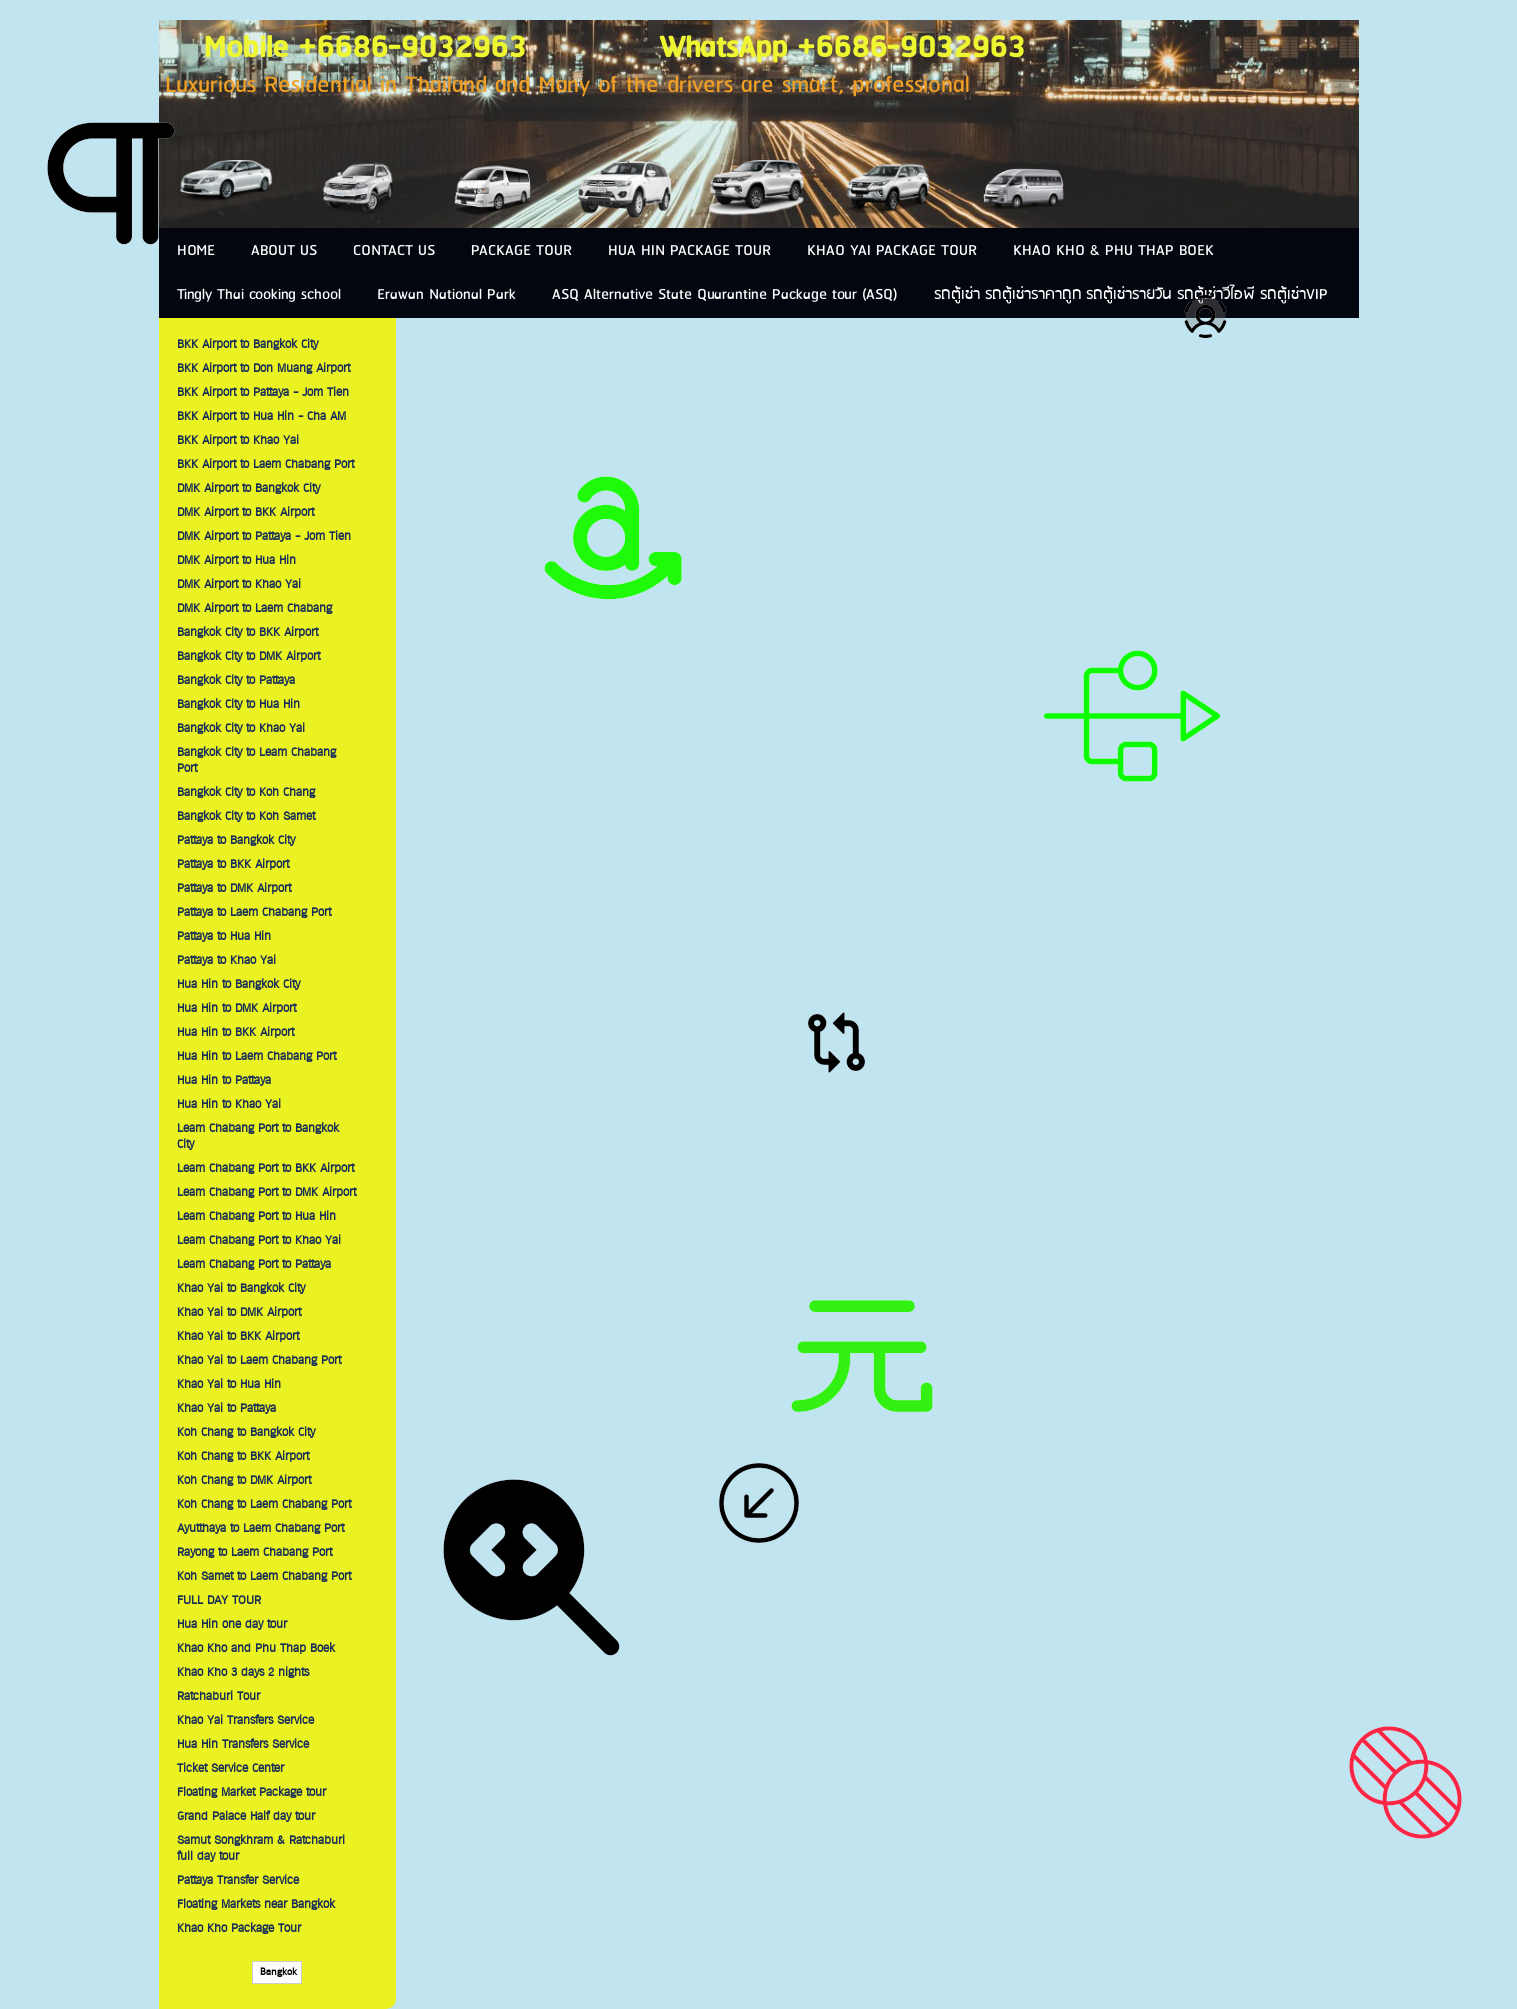  I want to click on navigate to previous or lower-left content, so click(759, 1503).